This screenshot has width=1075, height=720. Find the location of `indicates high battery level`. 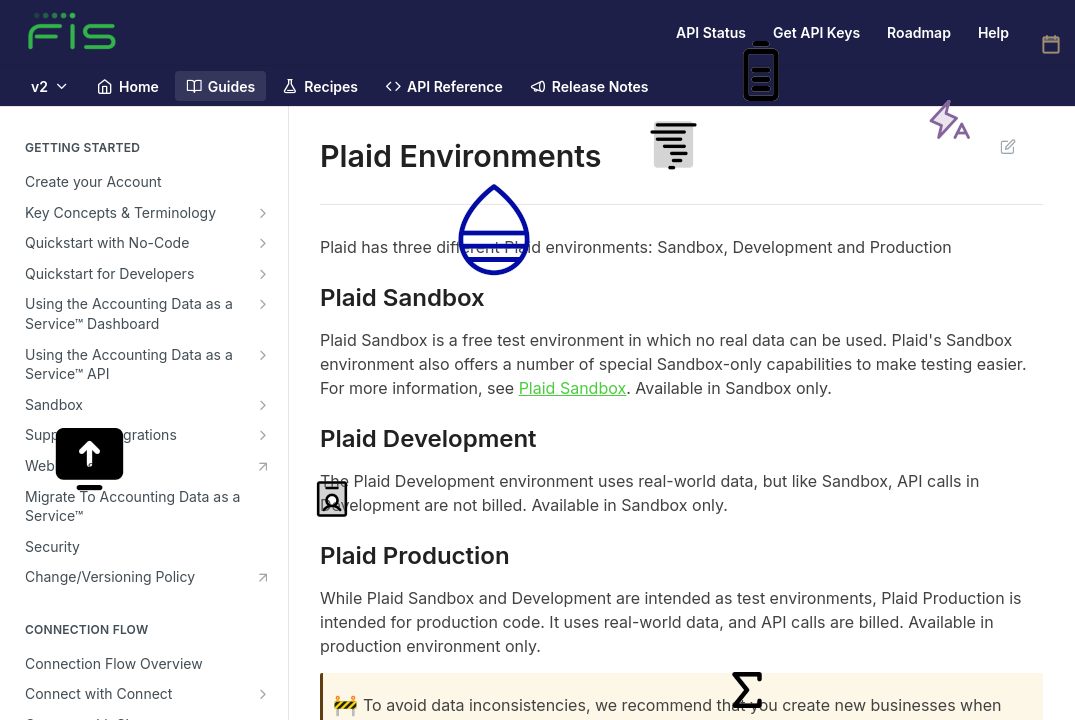

indicates high battery level is located at coordinates (761, 71).